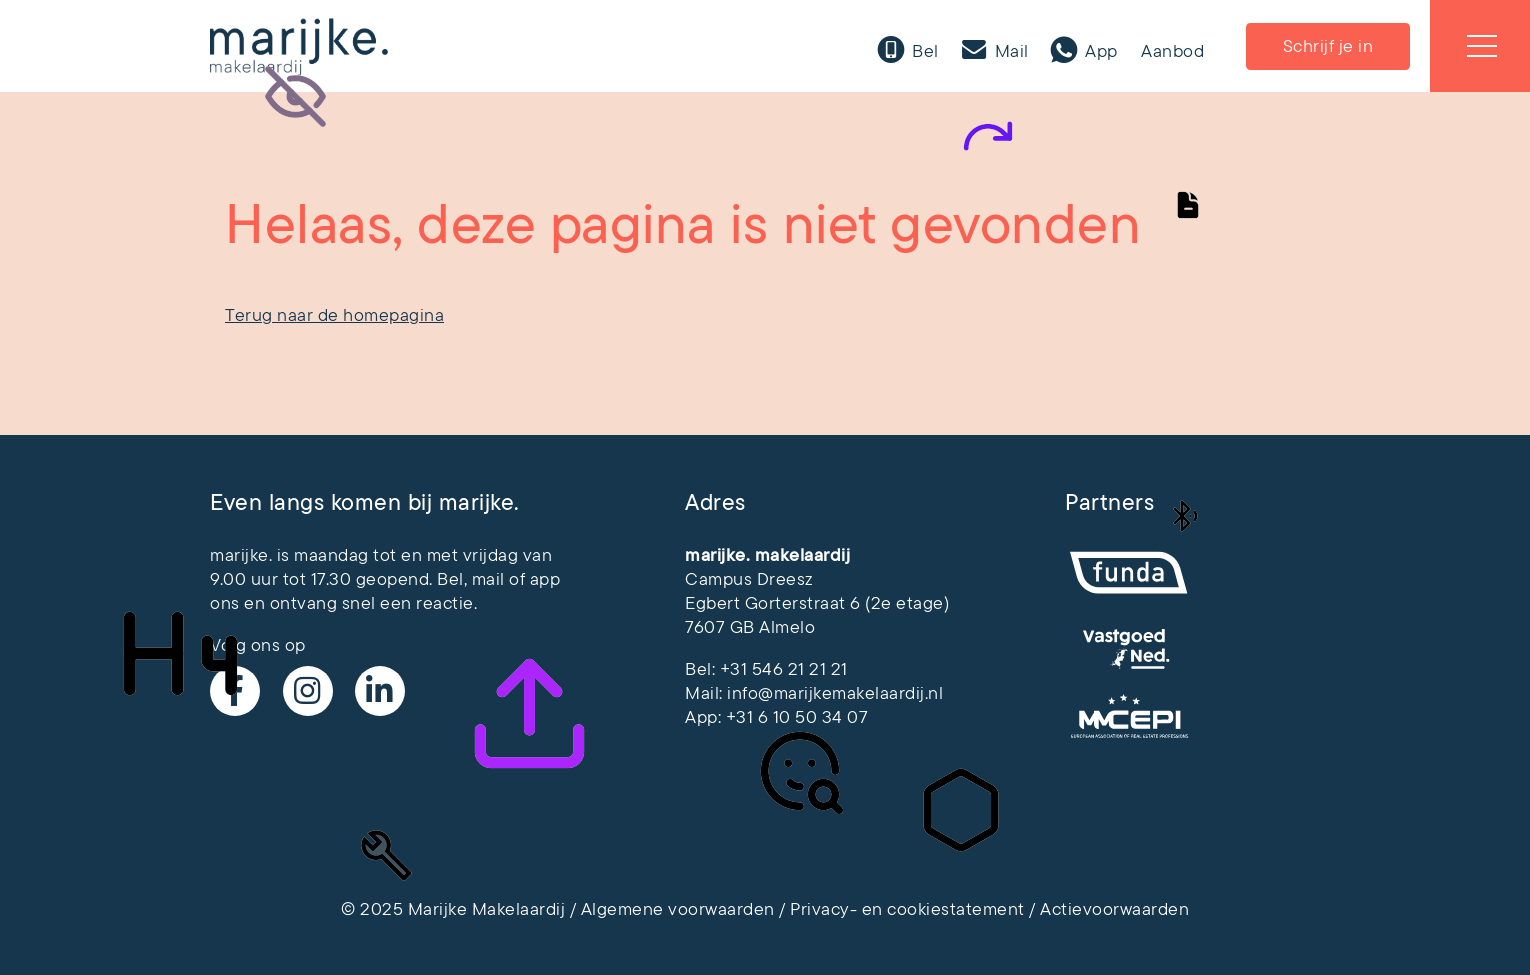  What do you see at coordinates (295, 96) in the screenshot?
I see `hide password or sensitive content` at bounding box center [295, 96].